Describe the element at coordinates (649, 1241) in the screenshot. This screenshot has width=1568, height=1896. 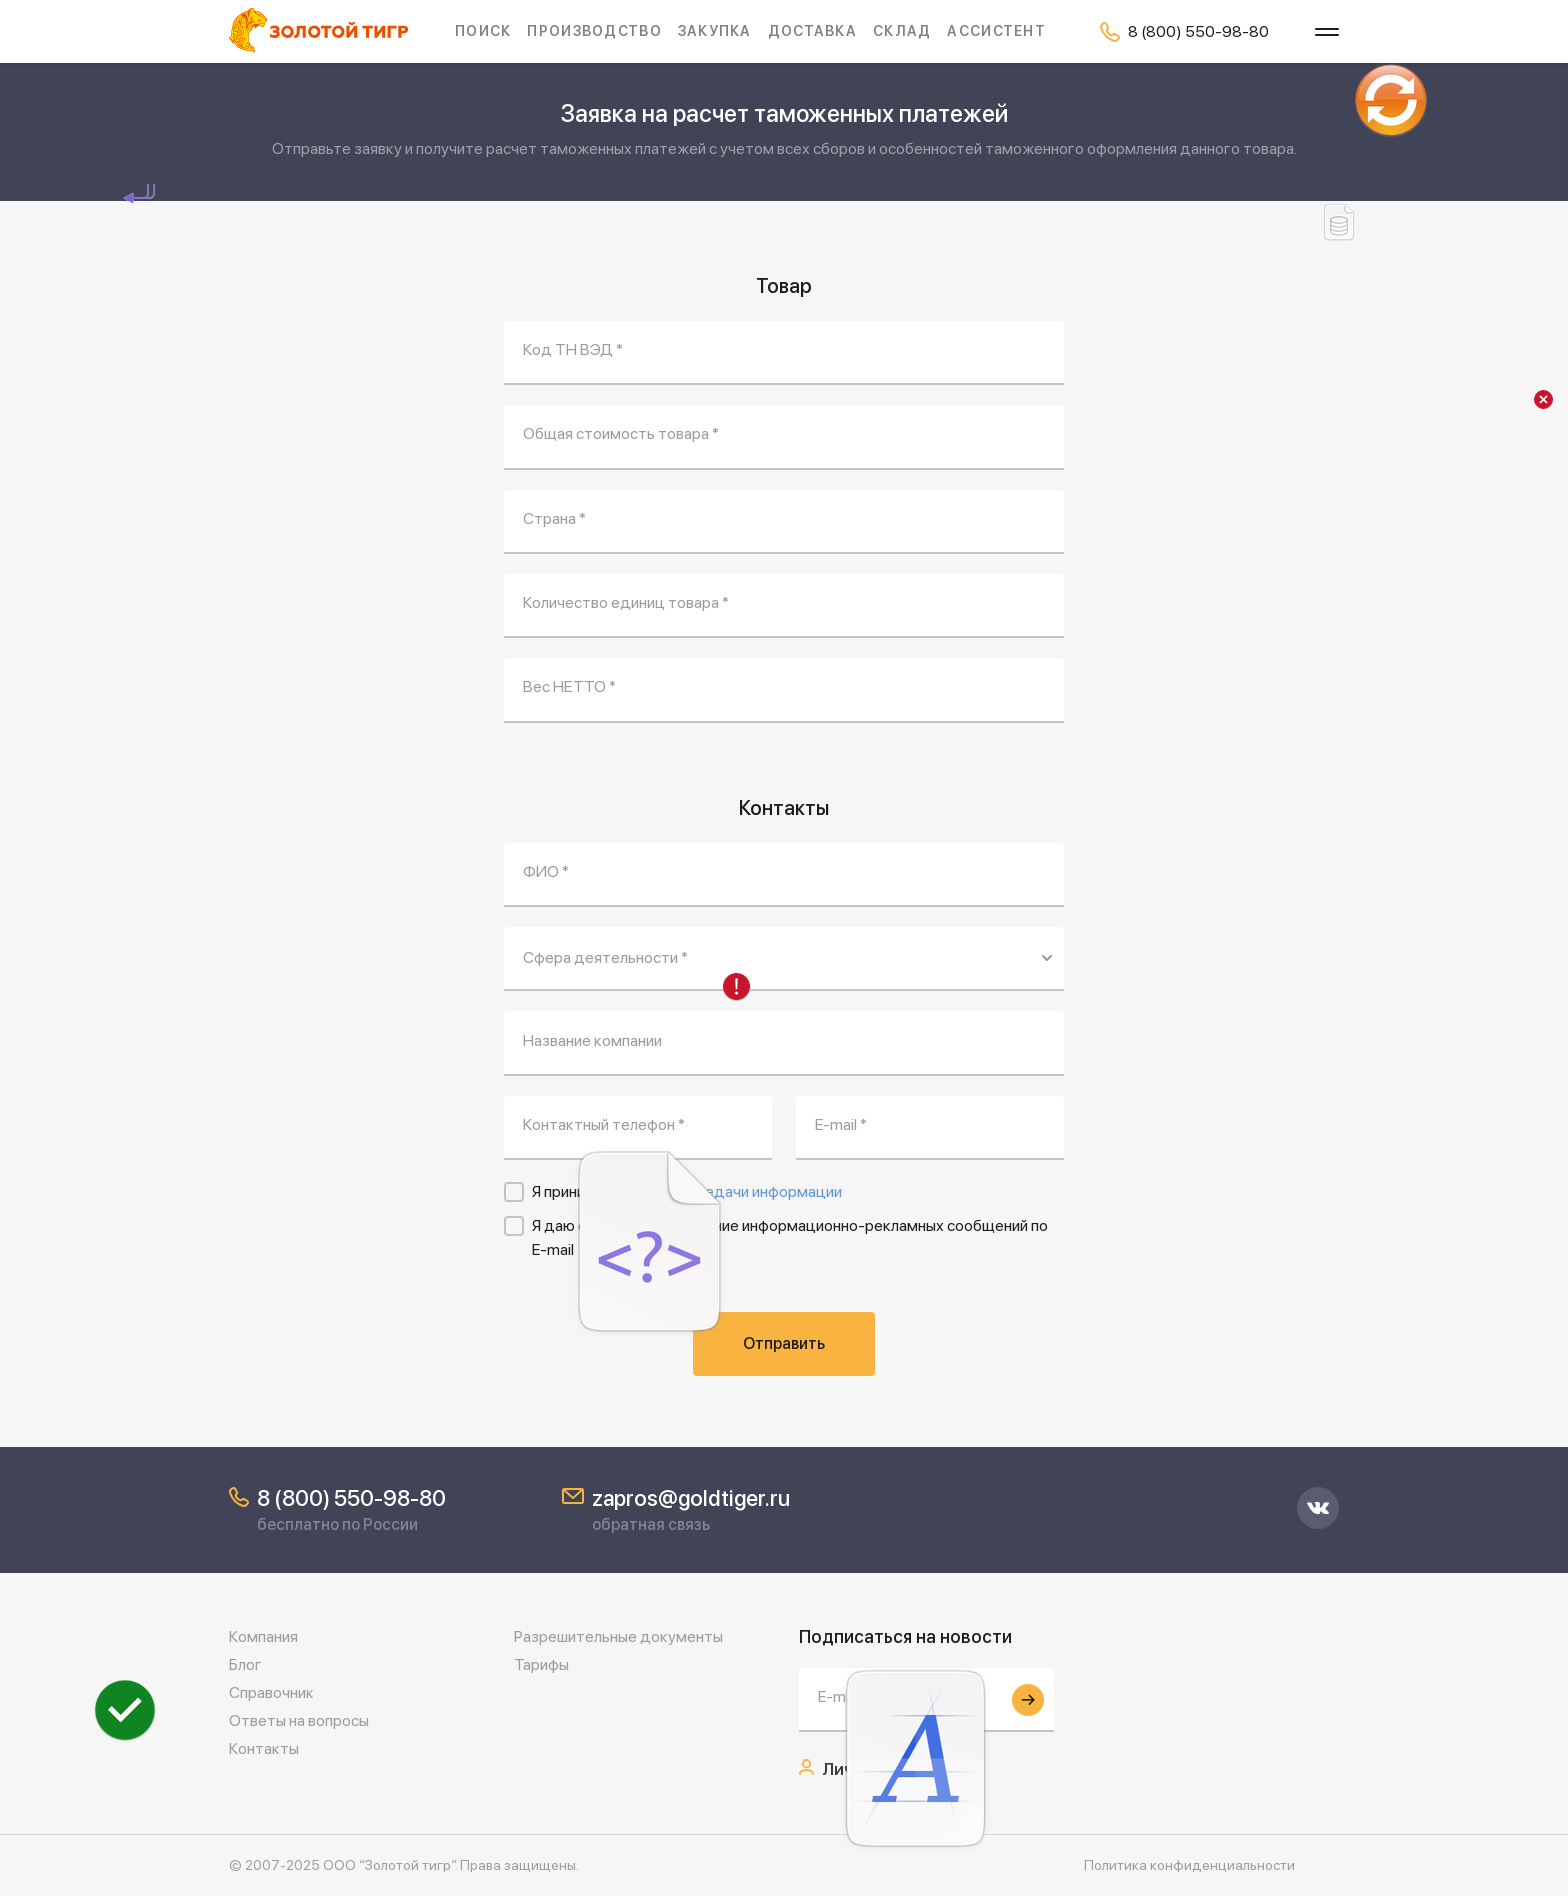
I see `a php source code file` at that location.